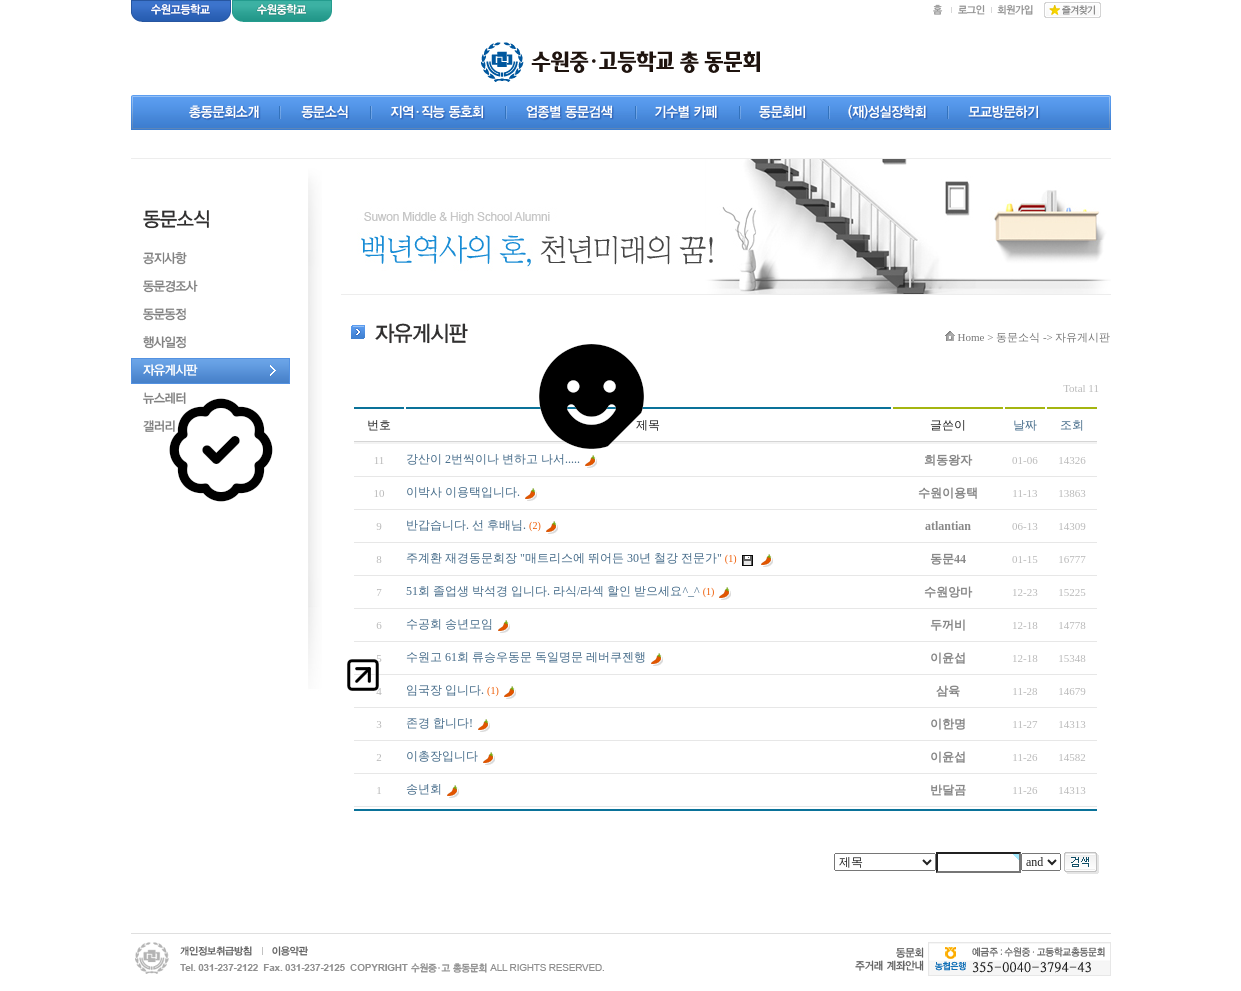  What do you see at coordinates (363, 675) in the screenshot?
I see `open link in a new window or tab` at bounding box center [363, 675].